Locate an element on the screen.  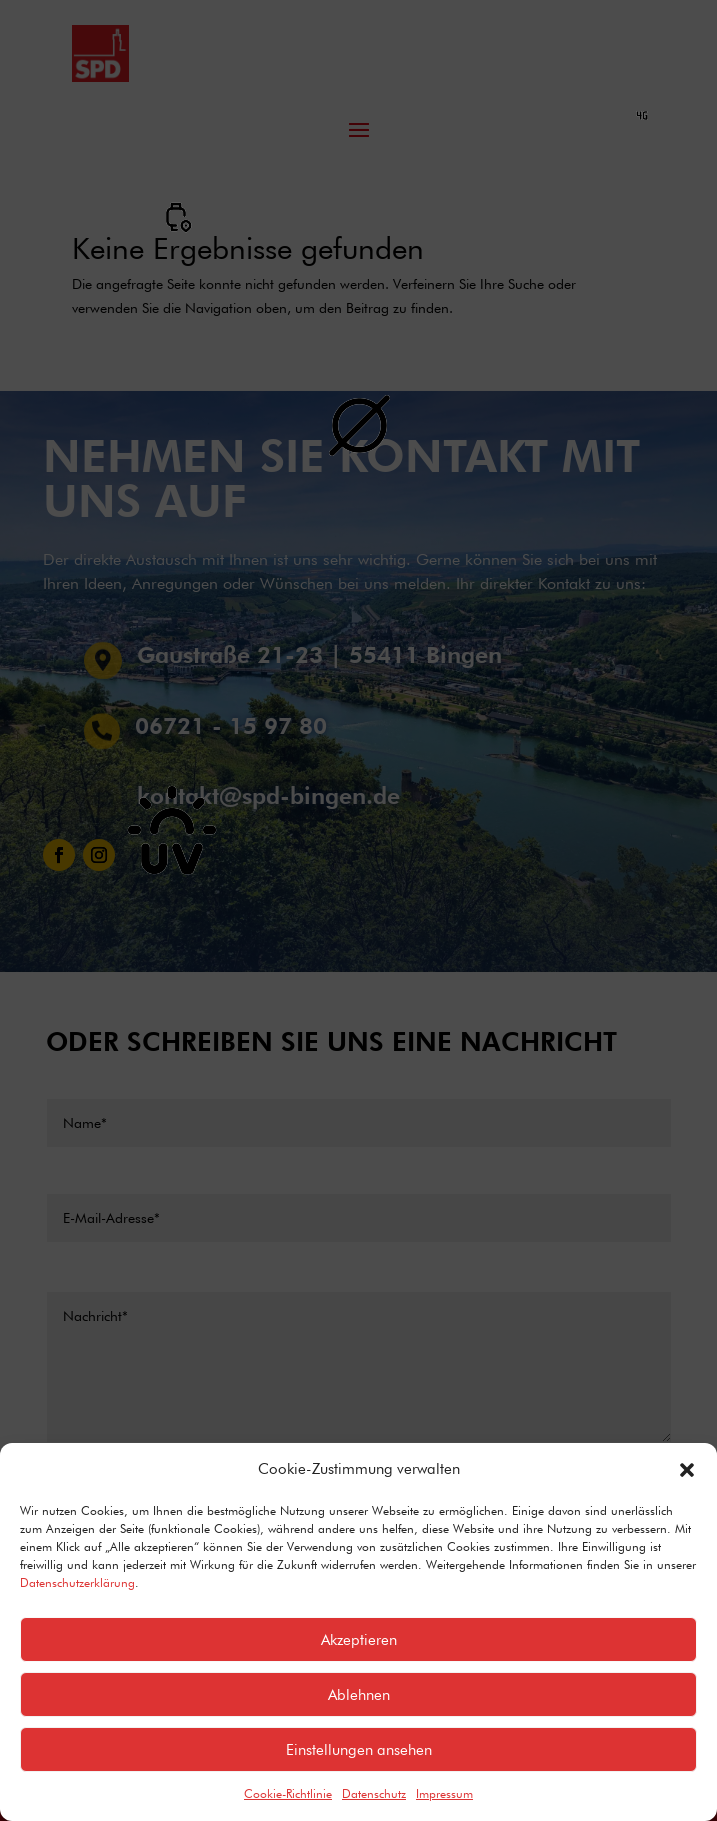
view current UV index level is located at coordinates (172, 830).